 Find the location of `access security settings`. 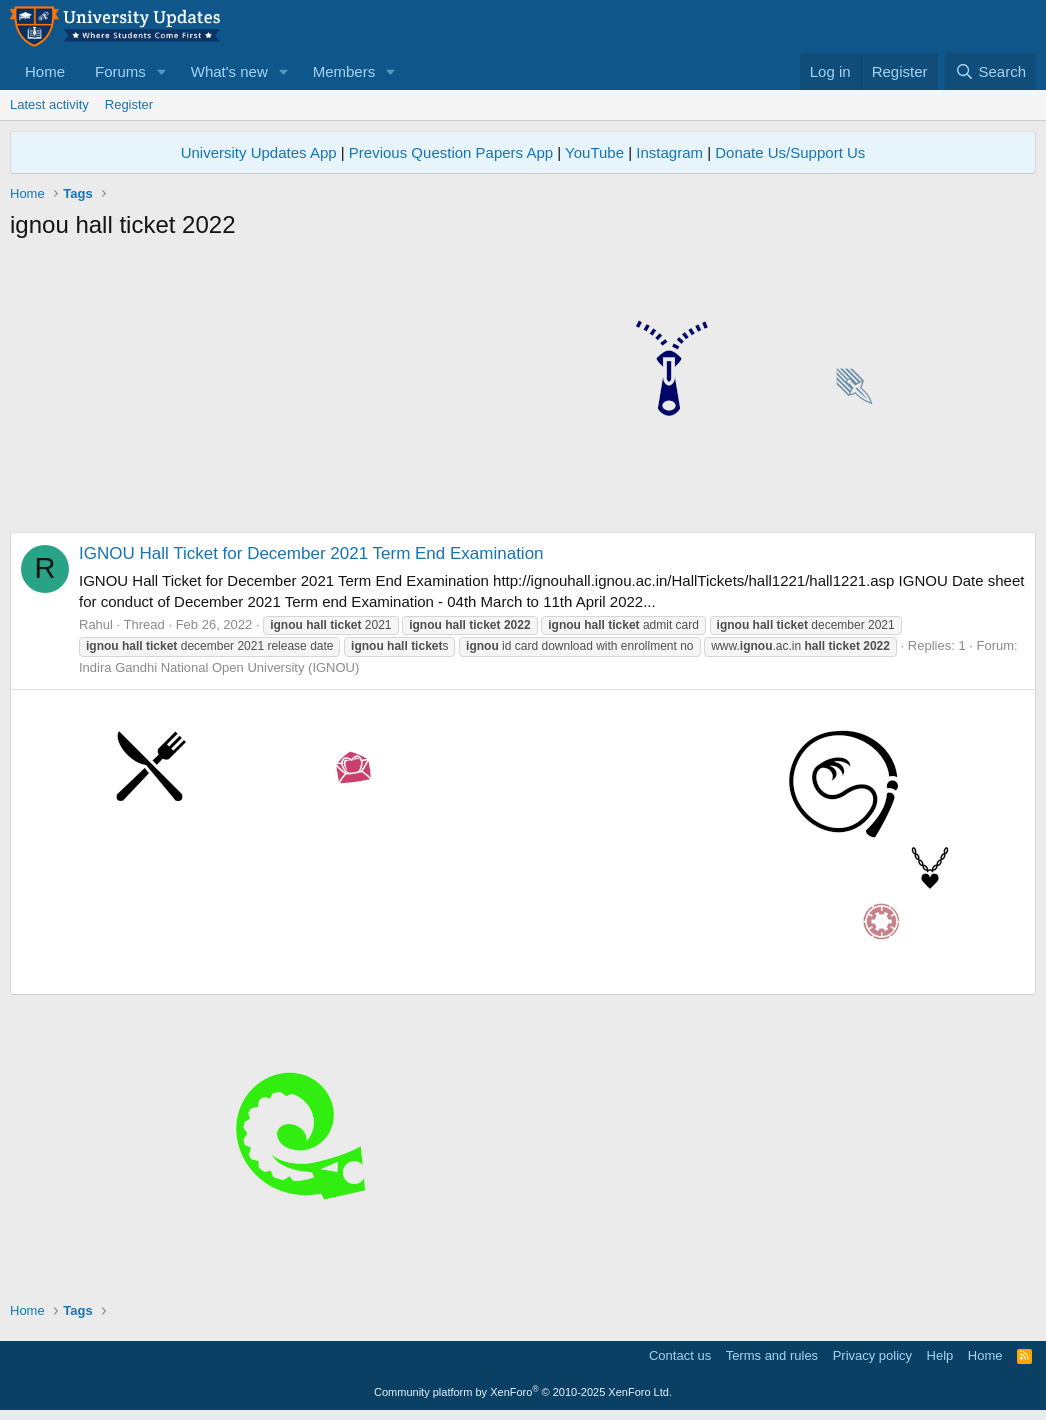

access security settings is located at coordinates (881, 921).